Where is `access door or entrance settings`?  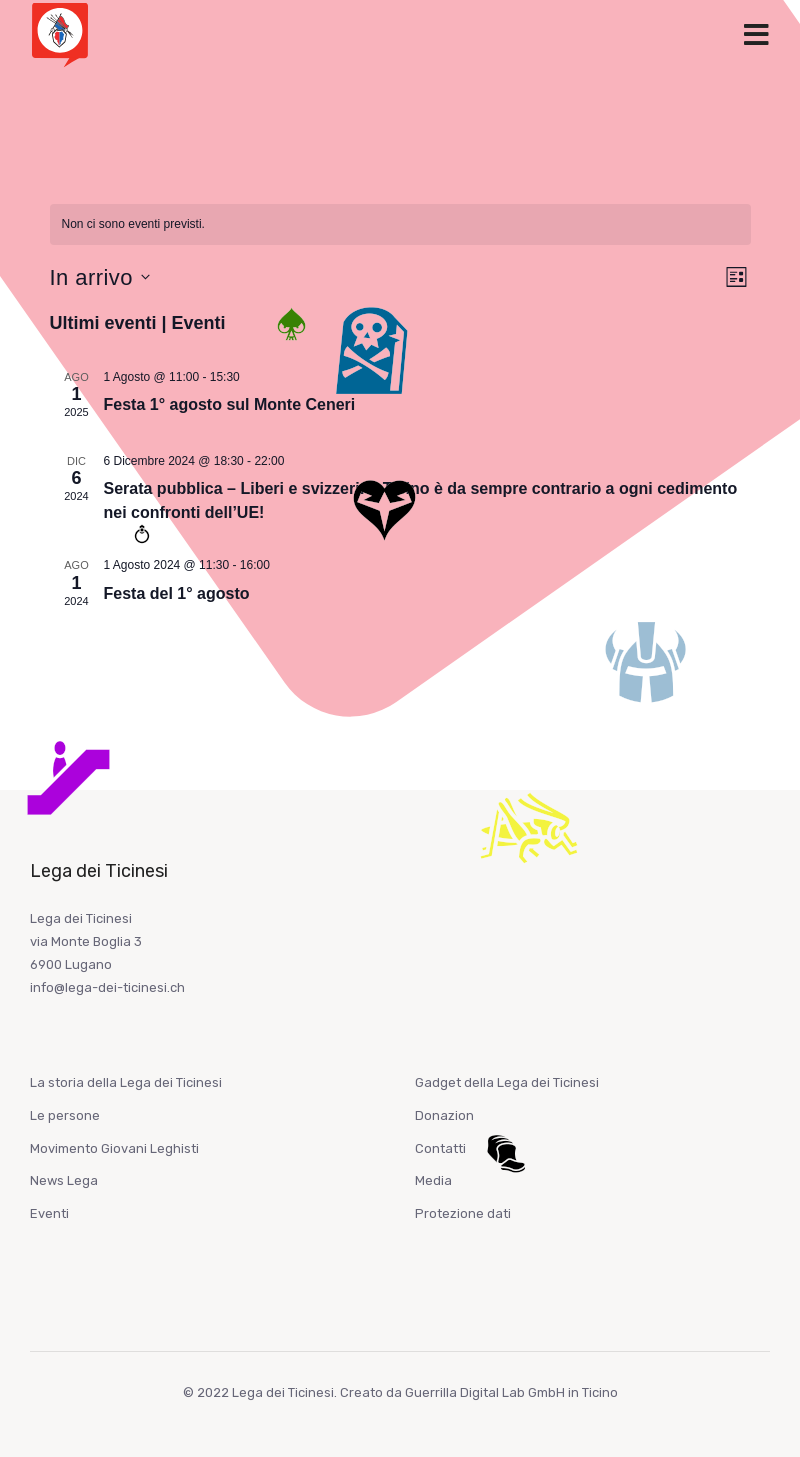
access door or entrance settings is located at coordinates (142, 534).